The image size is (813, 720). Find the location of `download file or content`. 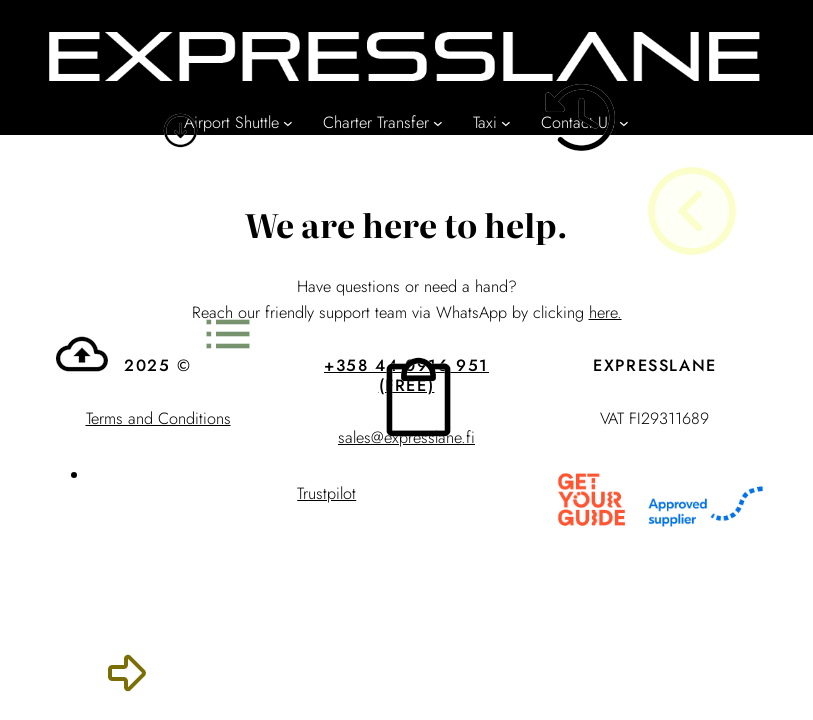

download file or content is located at coordinates (180, 130).